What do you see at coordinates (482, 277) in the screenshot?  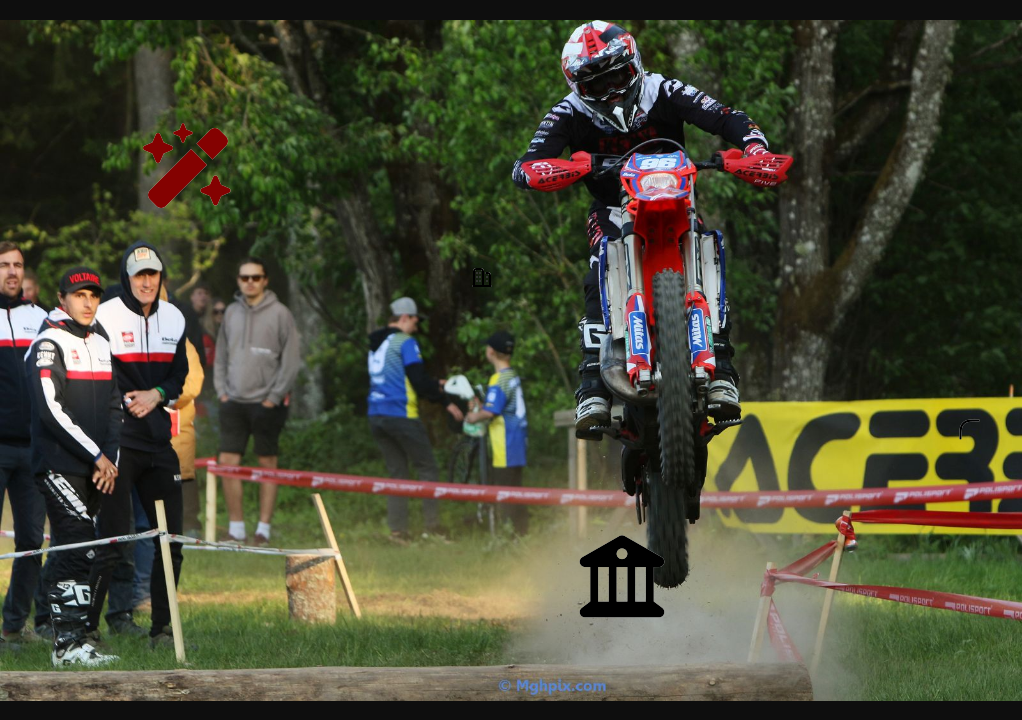 I see `view nearby buildings or properties` at bounding box center [482, 277].